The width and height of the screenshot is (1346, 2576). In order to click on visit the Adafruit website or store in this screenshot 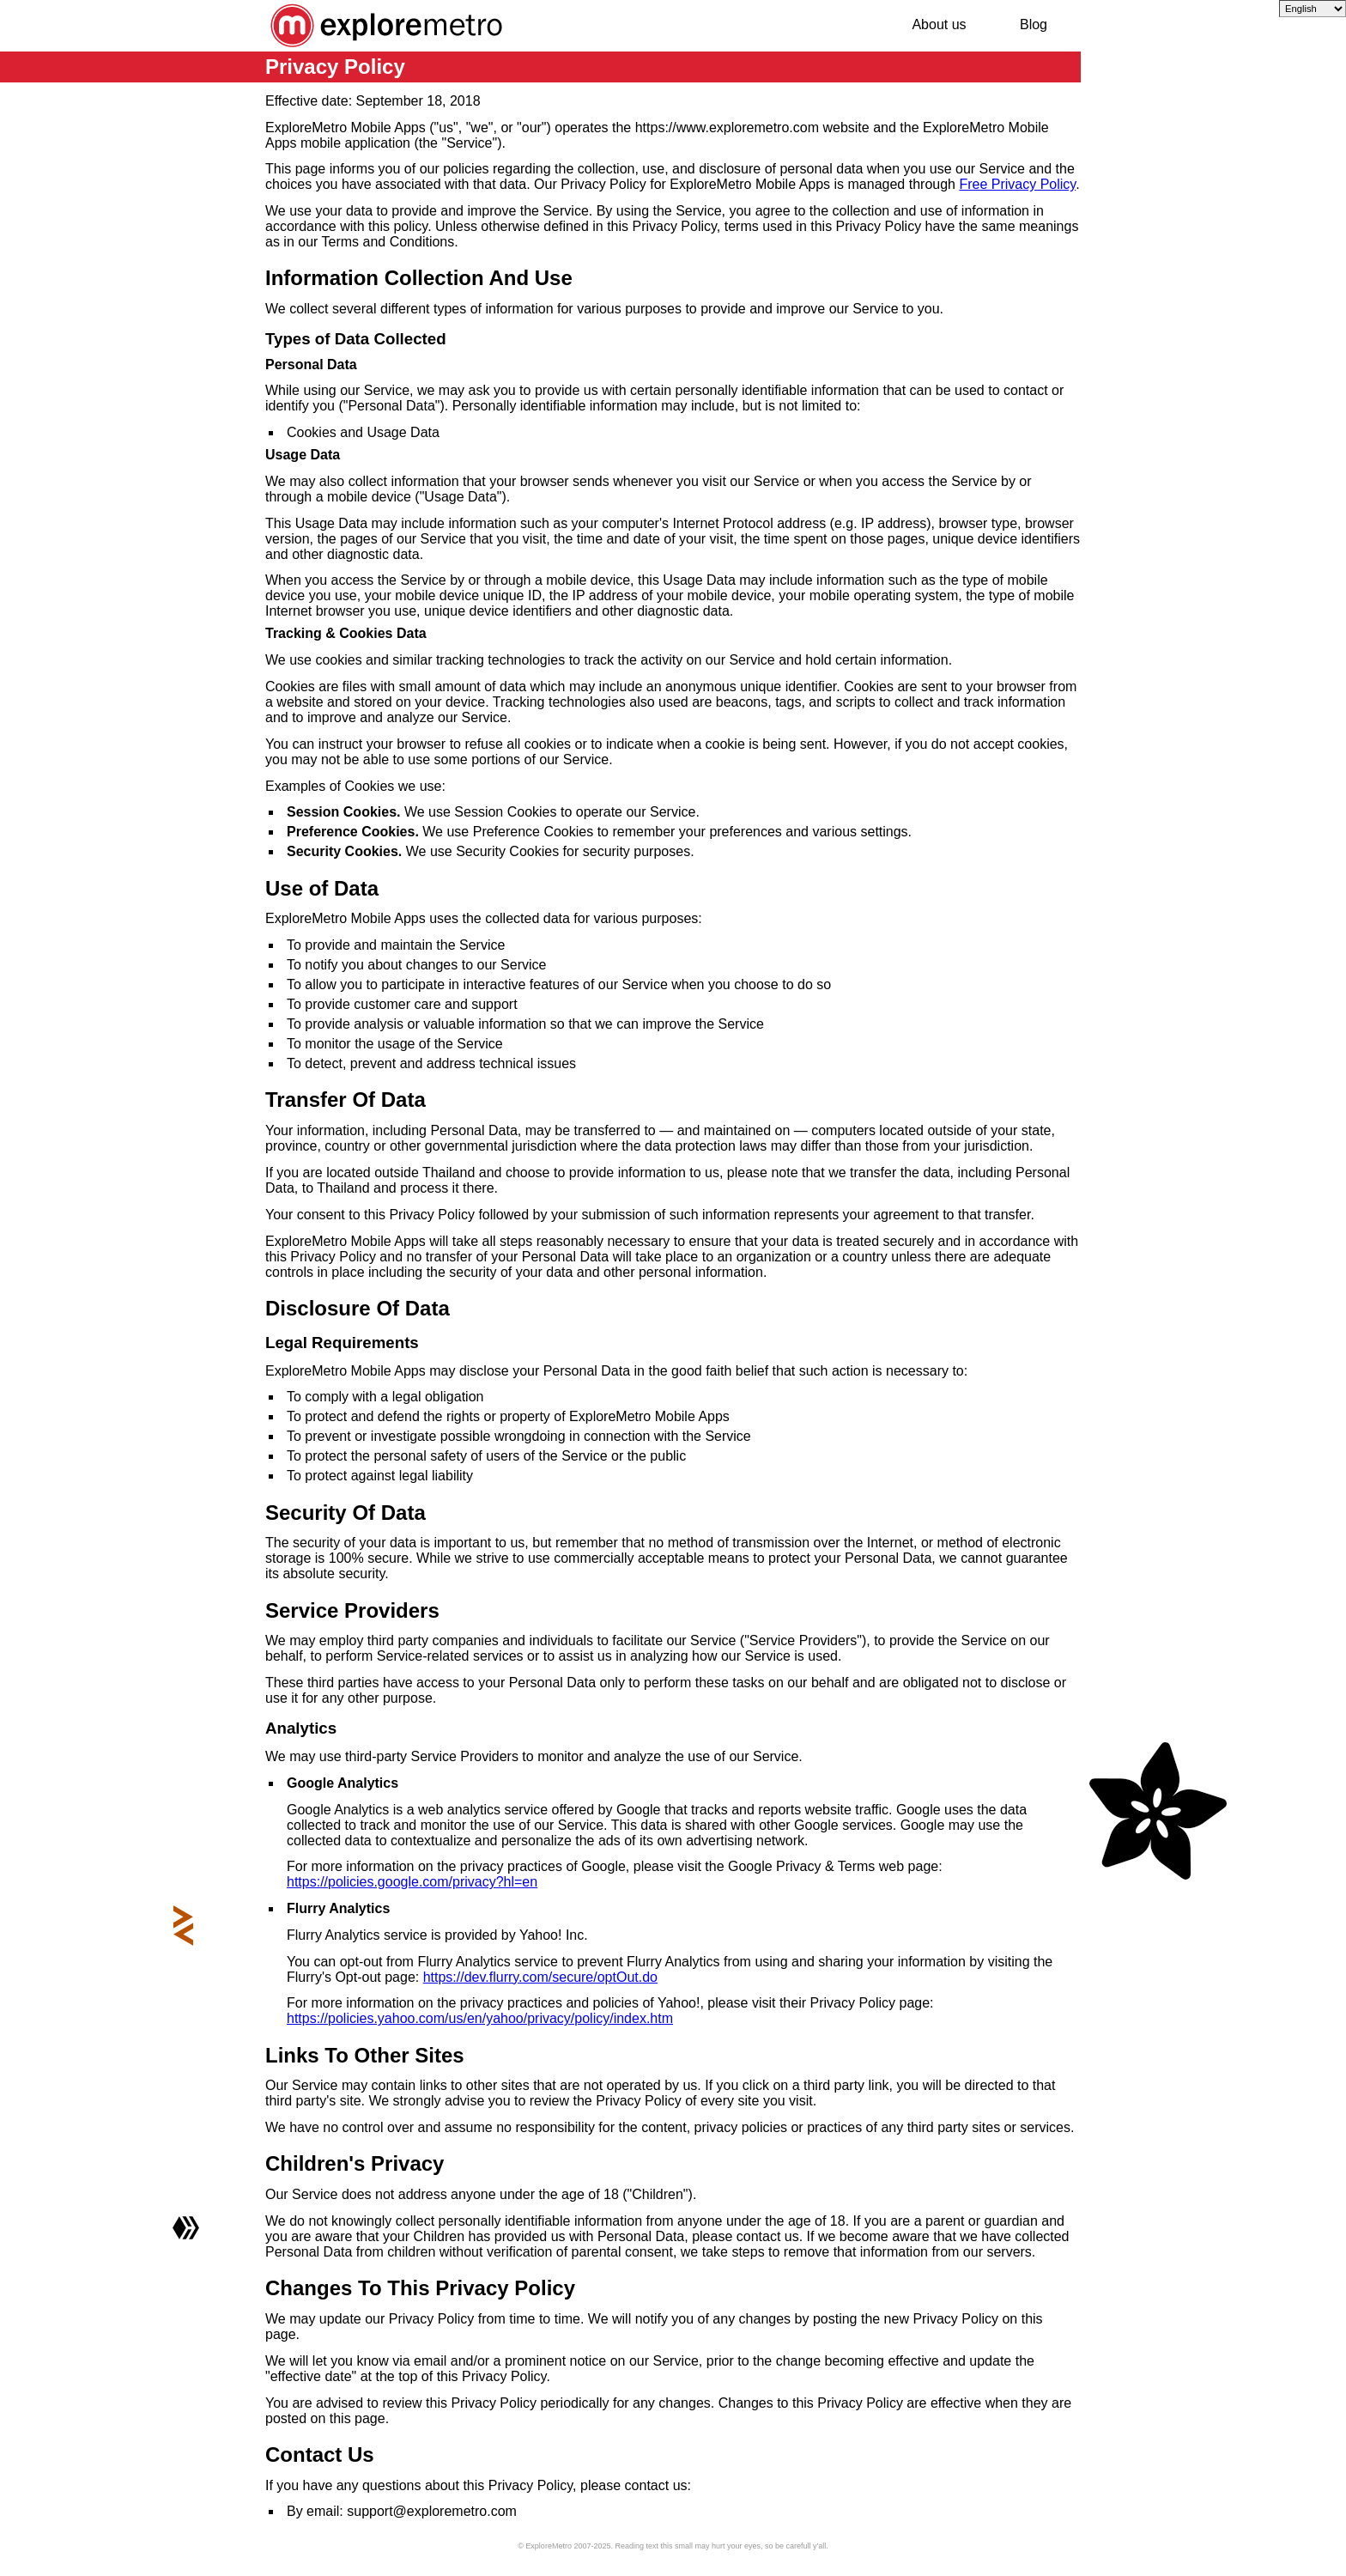, I will do `click(1158, 1811)`.